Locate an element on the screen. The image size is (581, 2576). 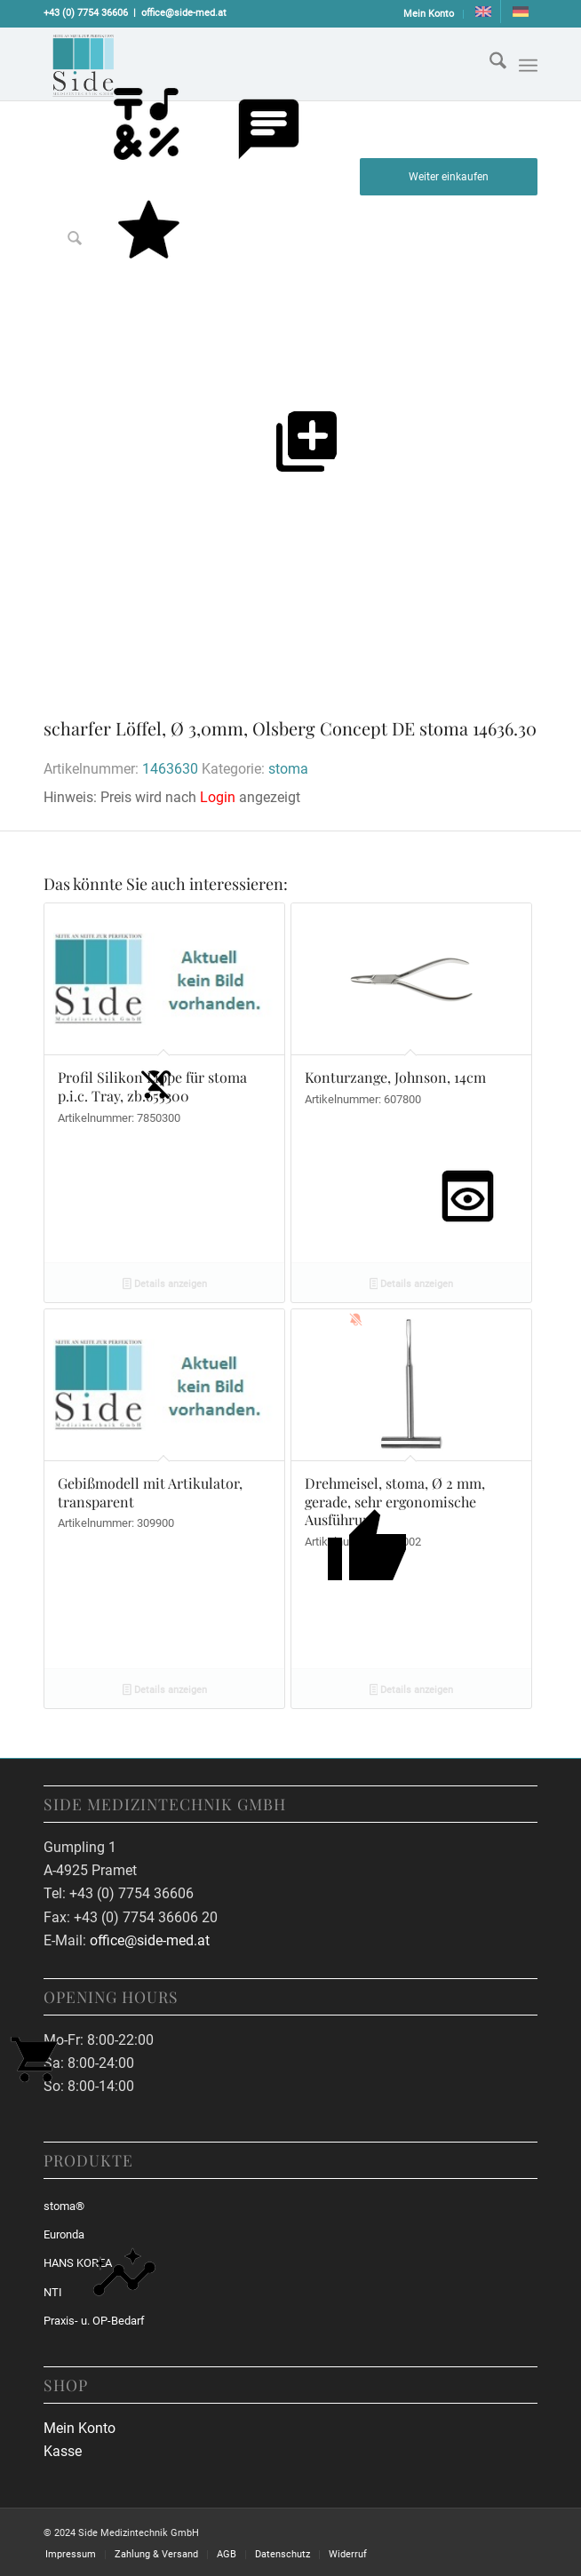
view your shopping cart is located at coordinates (36, 2059).